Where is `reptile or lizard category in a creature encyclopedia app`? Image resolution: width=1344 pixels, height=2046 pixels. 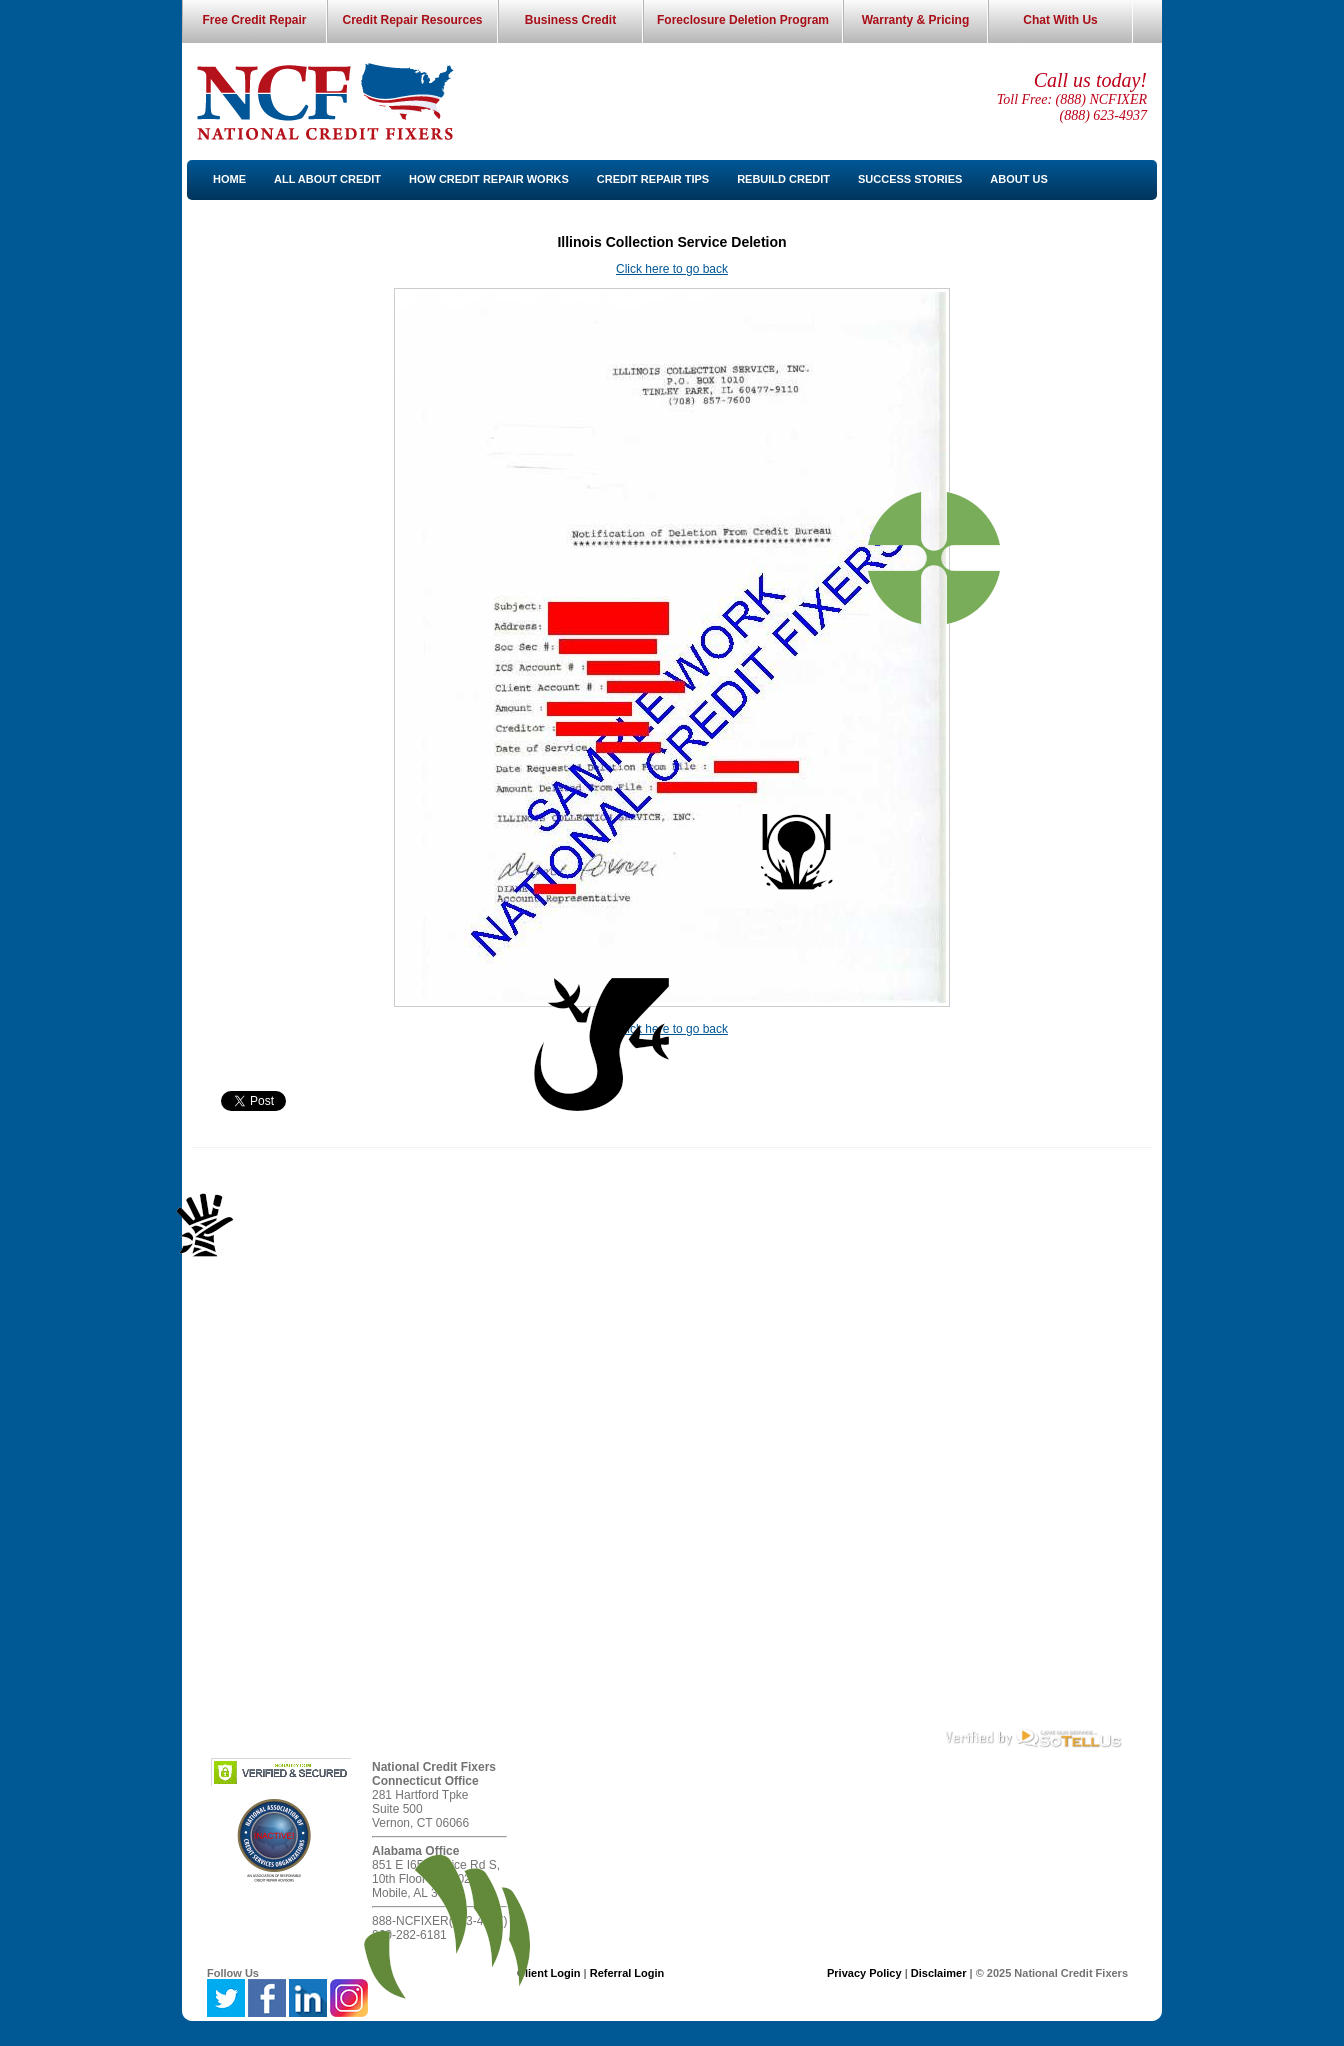 reptile or lizard category in a creature encyclopedia app is located at coordinates (601, 1045).